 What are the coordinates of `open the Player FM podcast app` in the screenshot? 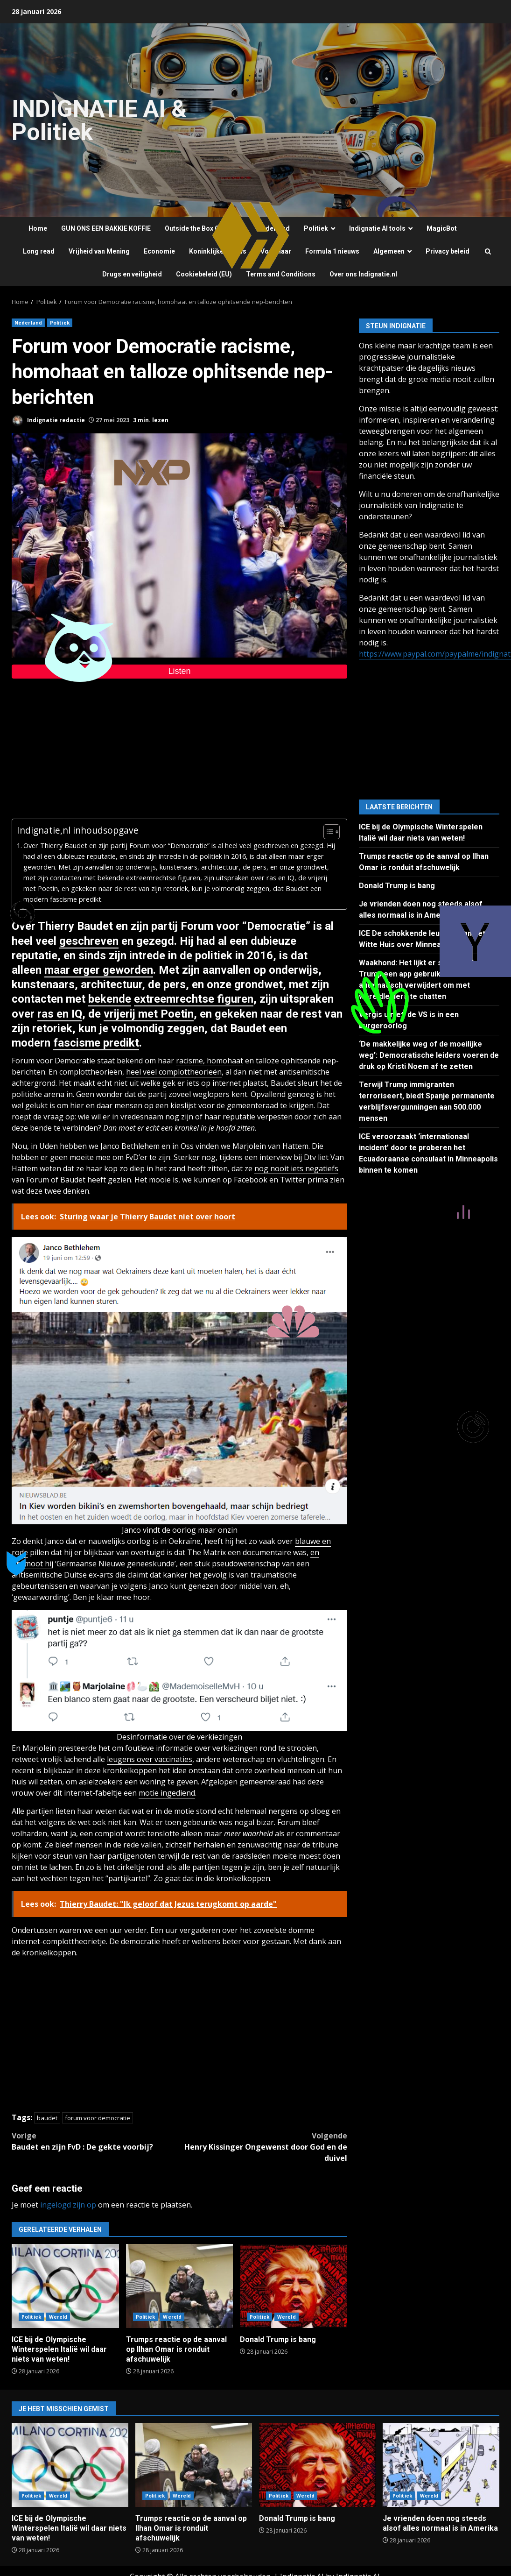 It's located at (473, 1427).